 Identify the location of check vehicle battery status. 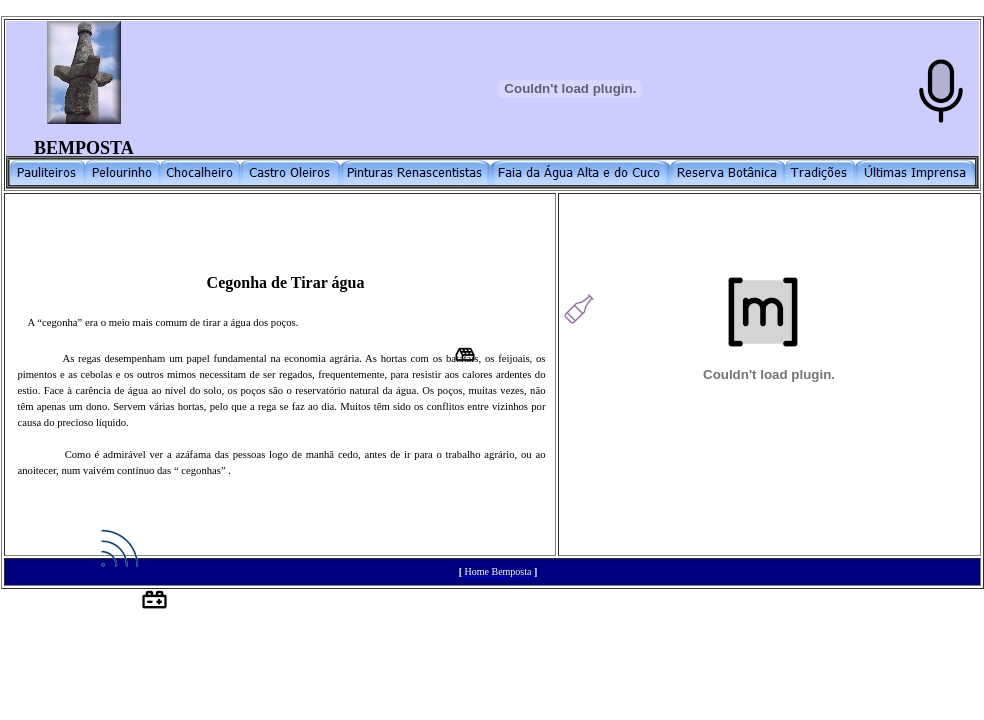
(154, 600).